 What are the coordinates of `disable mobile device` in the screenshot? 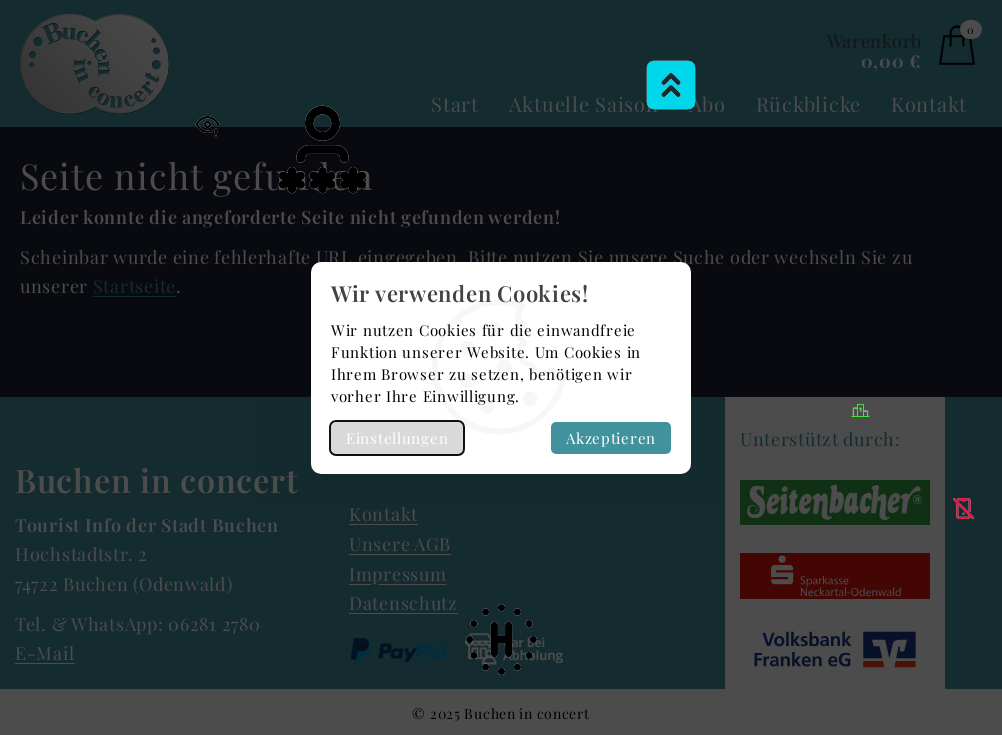 It's located at (963, 508).